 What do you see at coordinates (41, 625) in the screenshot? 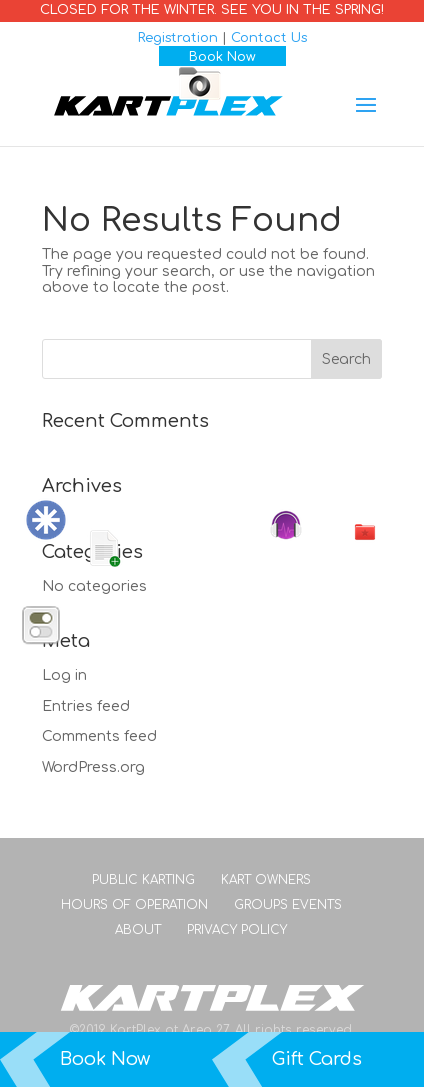
I see `open unity tweak tool settings` at bounding box center [41, 625].